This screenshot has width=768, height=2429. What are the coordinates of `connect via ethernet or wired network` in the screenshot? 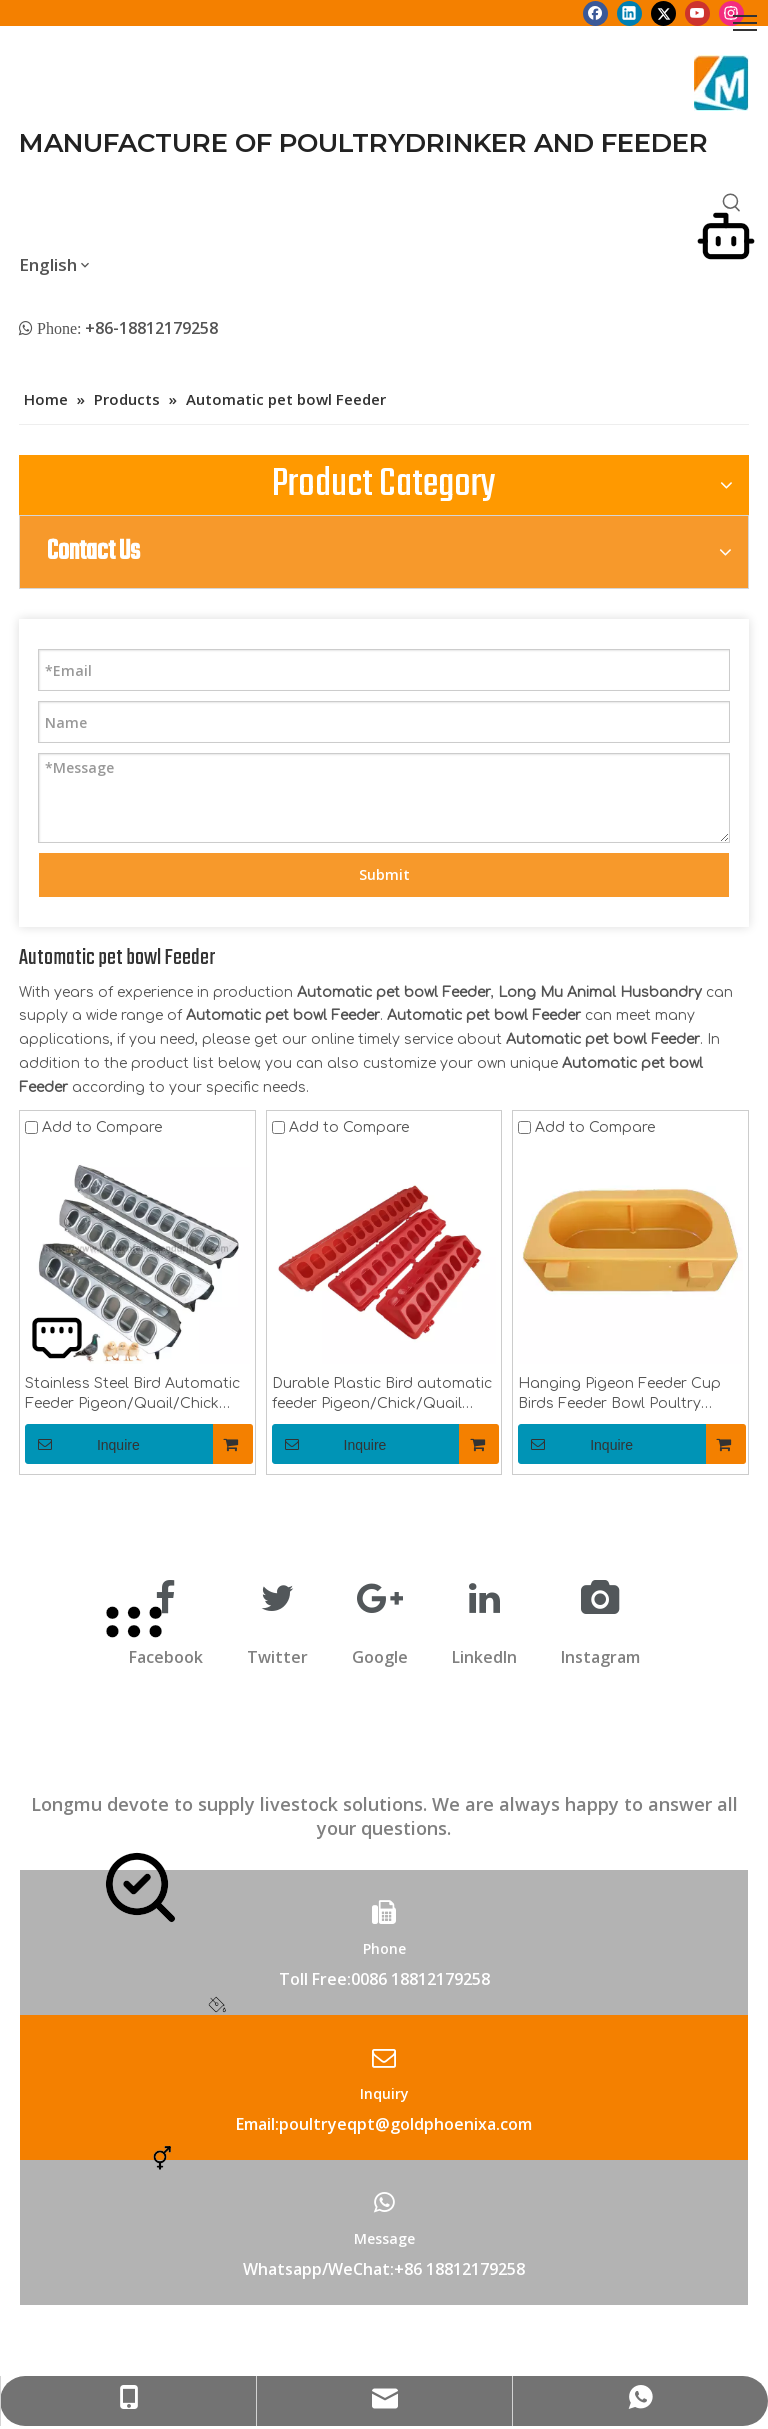 It's located at (57, 1338).